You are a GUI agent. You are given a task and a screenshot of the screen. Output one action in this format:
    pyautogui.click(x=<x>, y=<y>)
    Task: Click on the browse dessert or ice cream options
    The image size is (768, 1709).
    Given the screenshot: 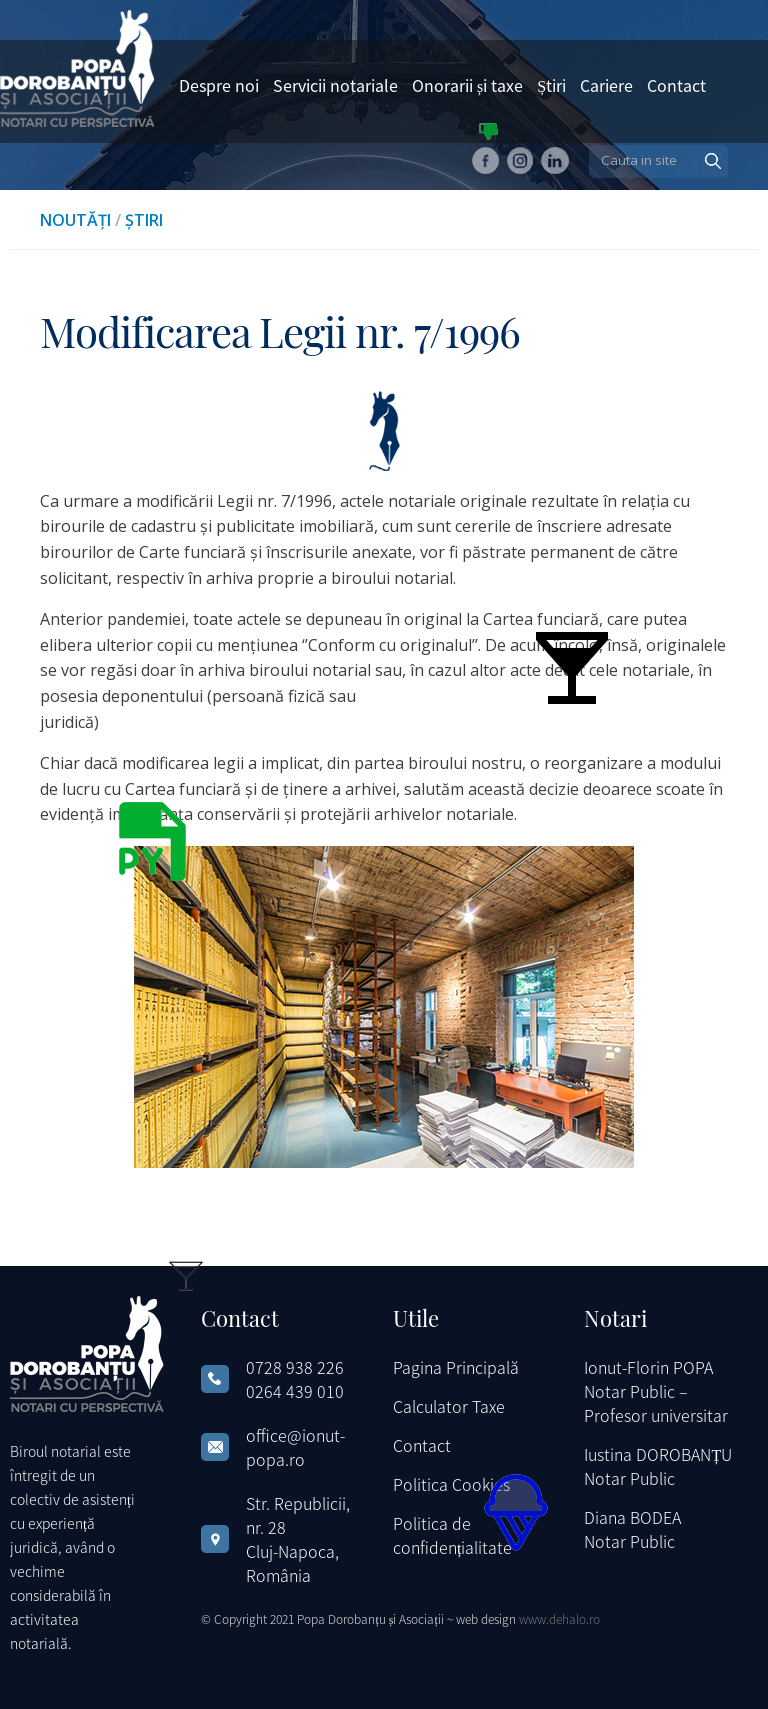 What is the action you would take?
    pyautogui.click(x=516, y=1511)
    